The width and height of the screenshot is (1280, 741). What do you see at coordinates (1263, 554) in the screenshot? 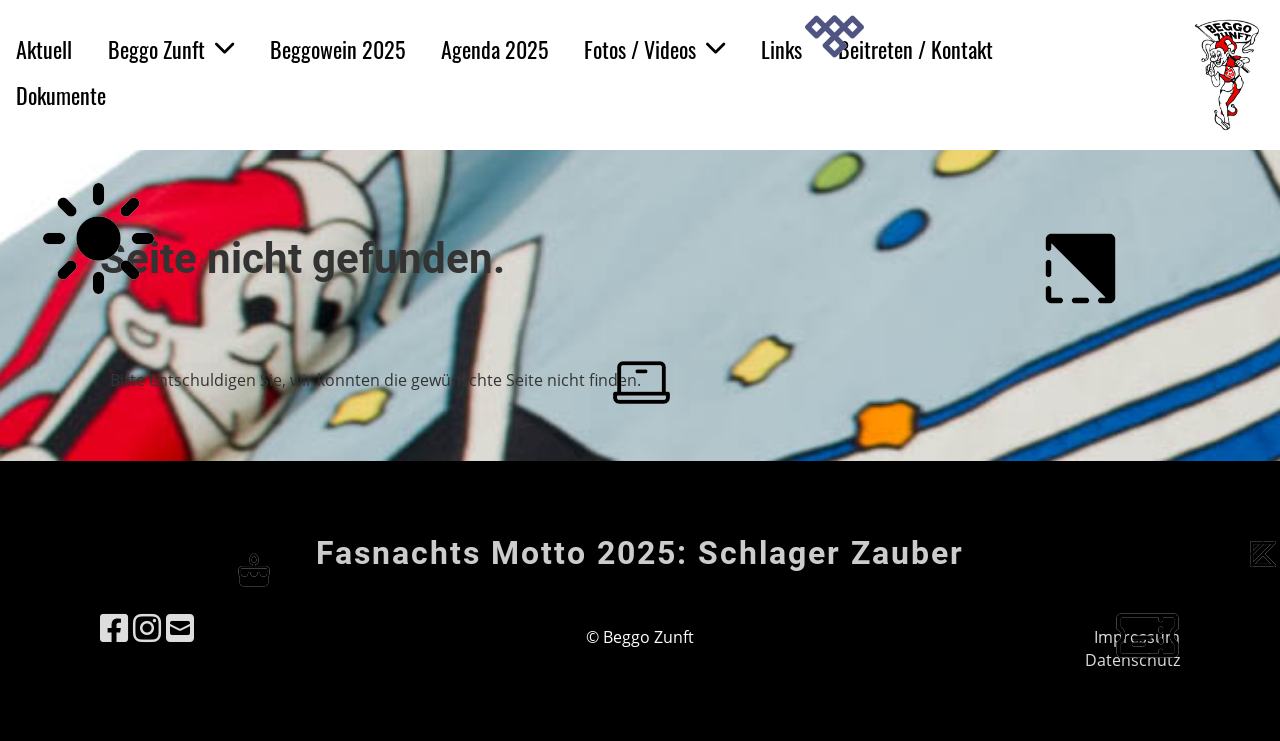
I see `indicates kotlin programming language` at bounding box center [1263, 554].